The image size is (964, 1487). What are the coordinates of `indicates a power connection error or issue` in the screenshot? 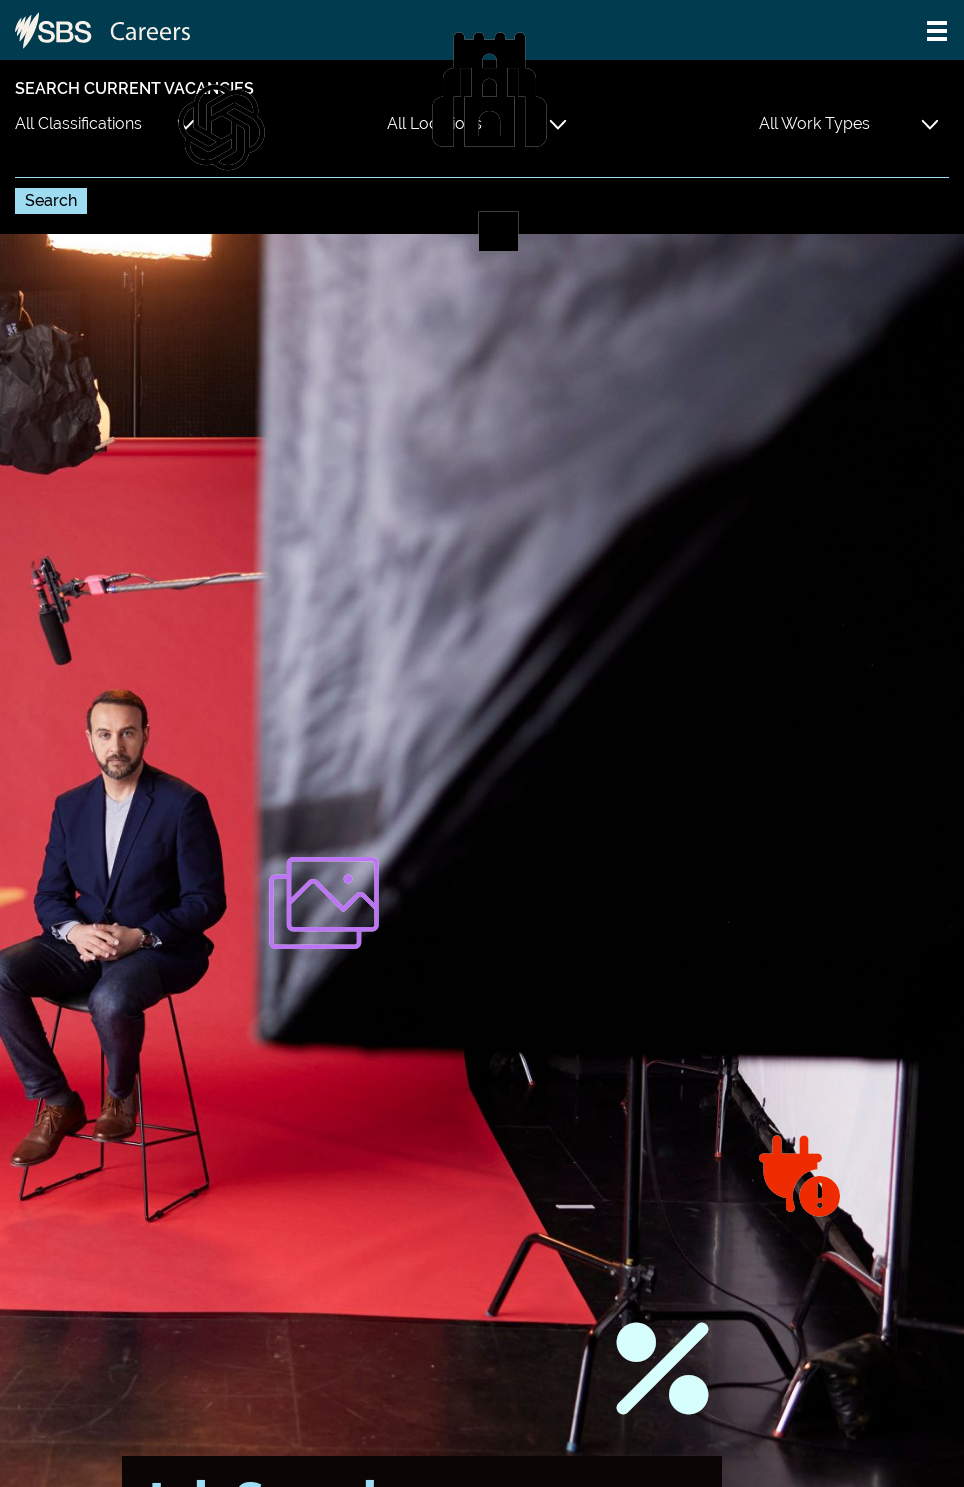 It's located at (795, 1176).